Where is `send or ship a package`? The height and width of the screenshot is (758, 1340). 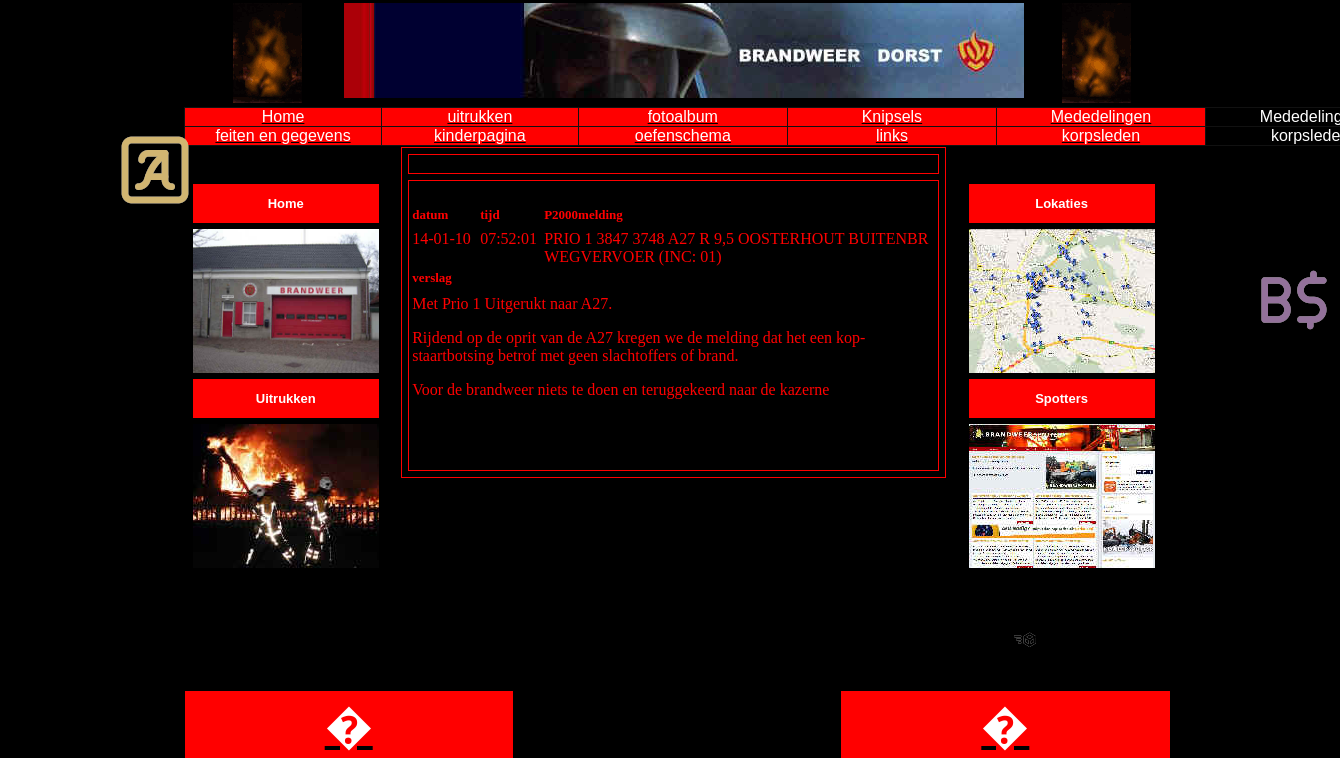 send or ship a package is located at coordinates (1025, 639).